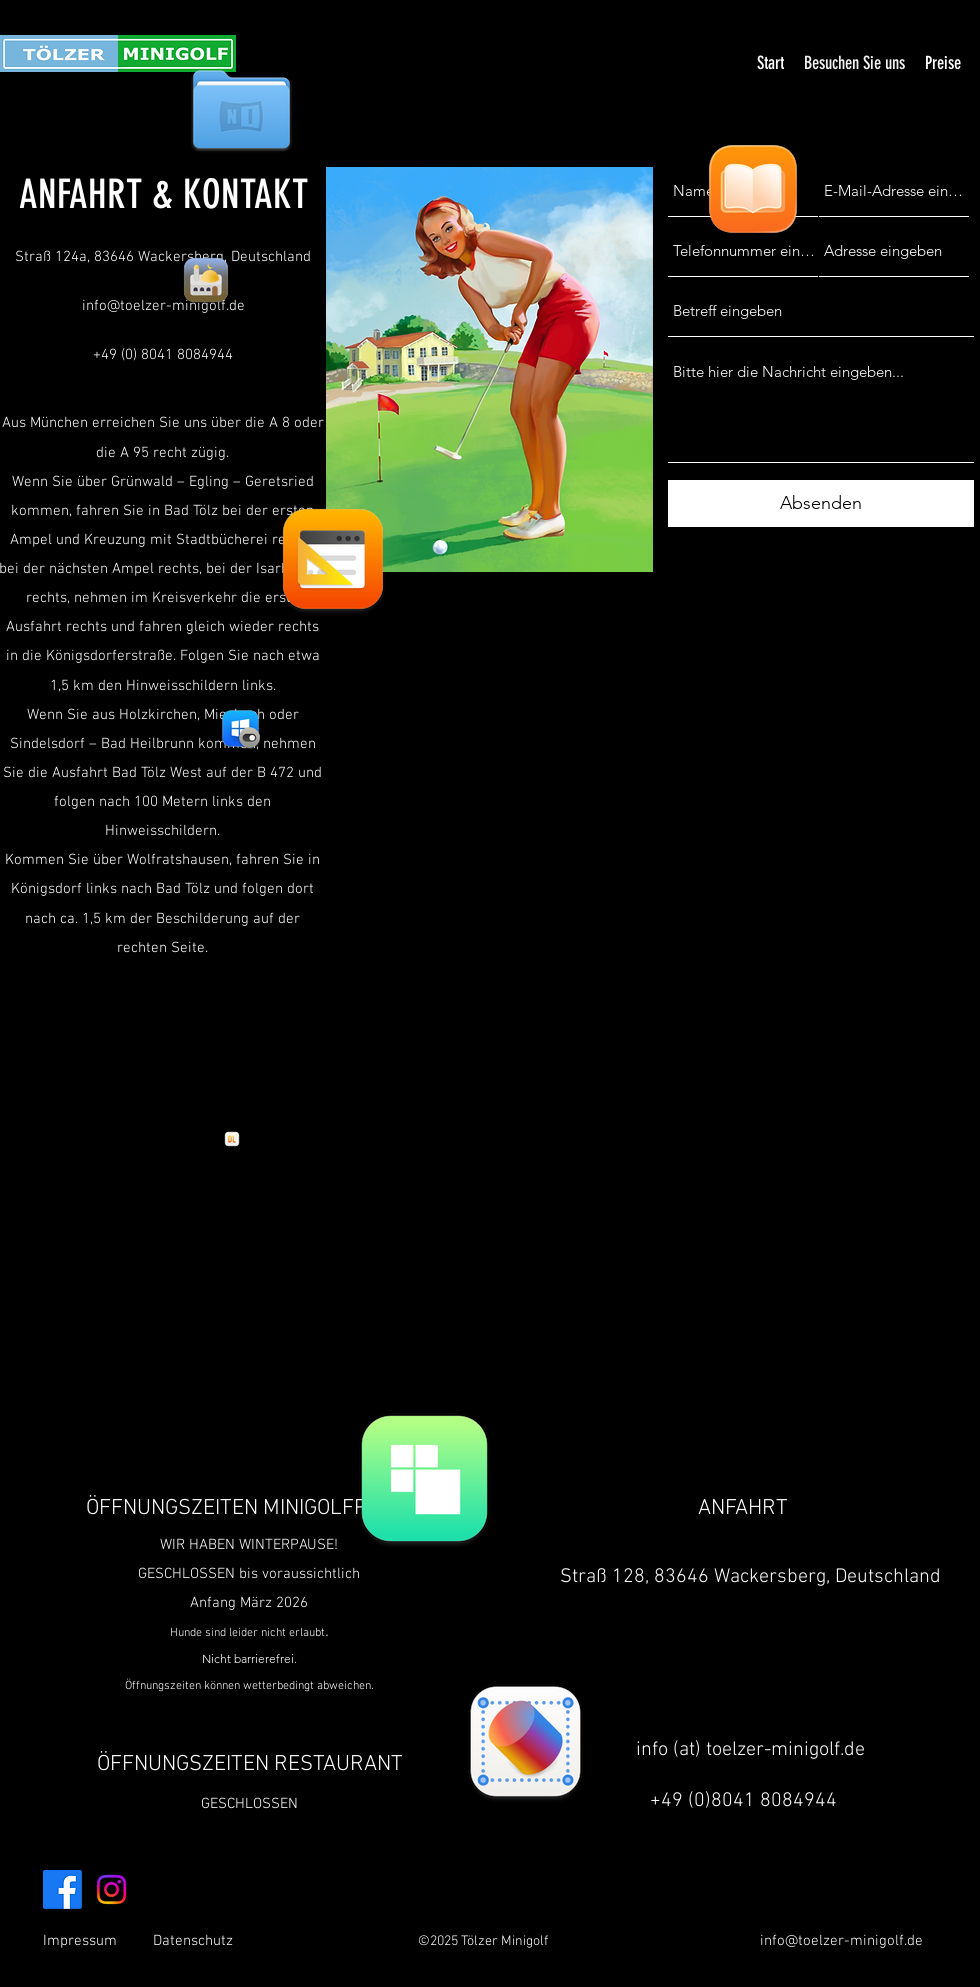 The image size is (980, 1987). What do you see at coordinates (240, 728) in the screenshot?
I see `launch winetricks to configure wine settings` at bounding box center [240, 728].